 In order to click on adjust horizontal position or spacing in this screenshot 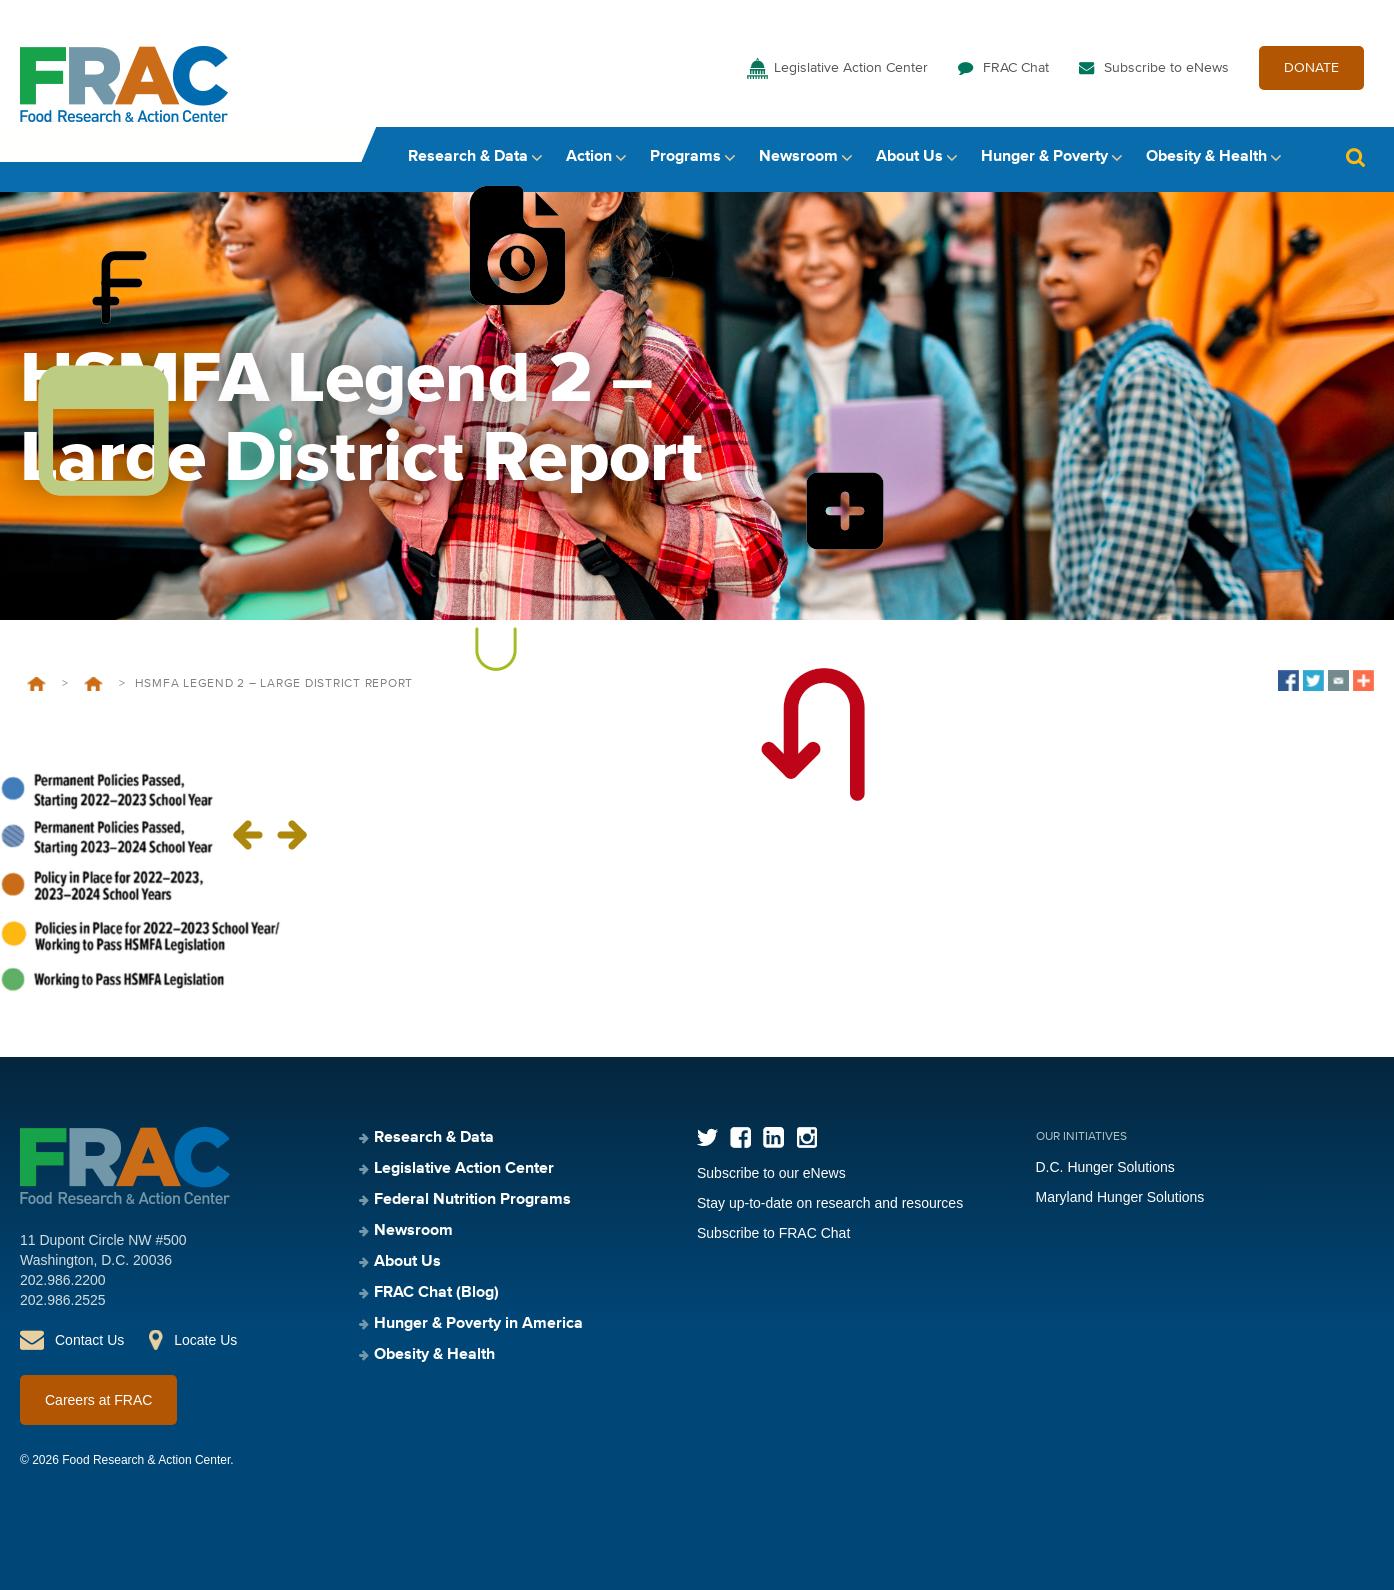, I will do `click(270, 835)`.